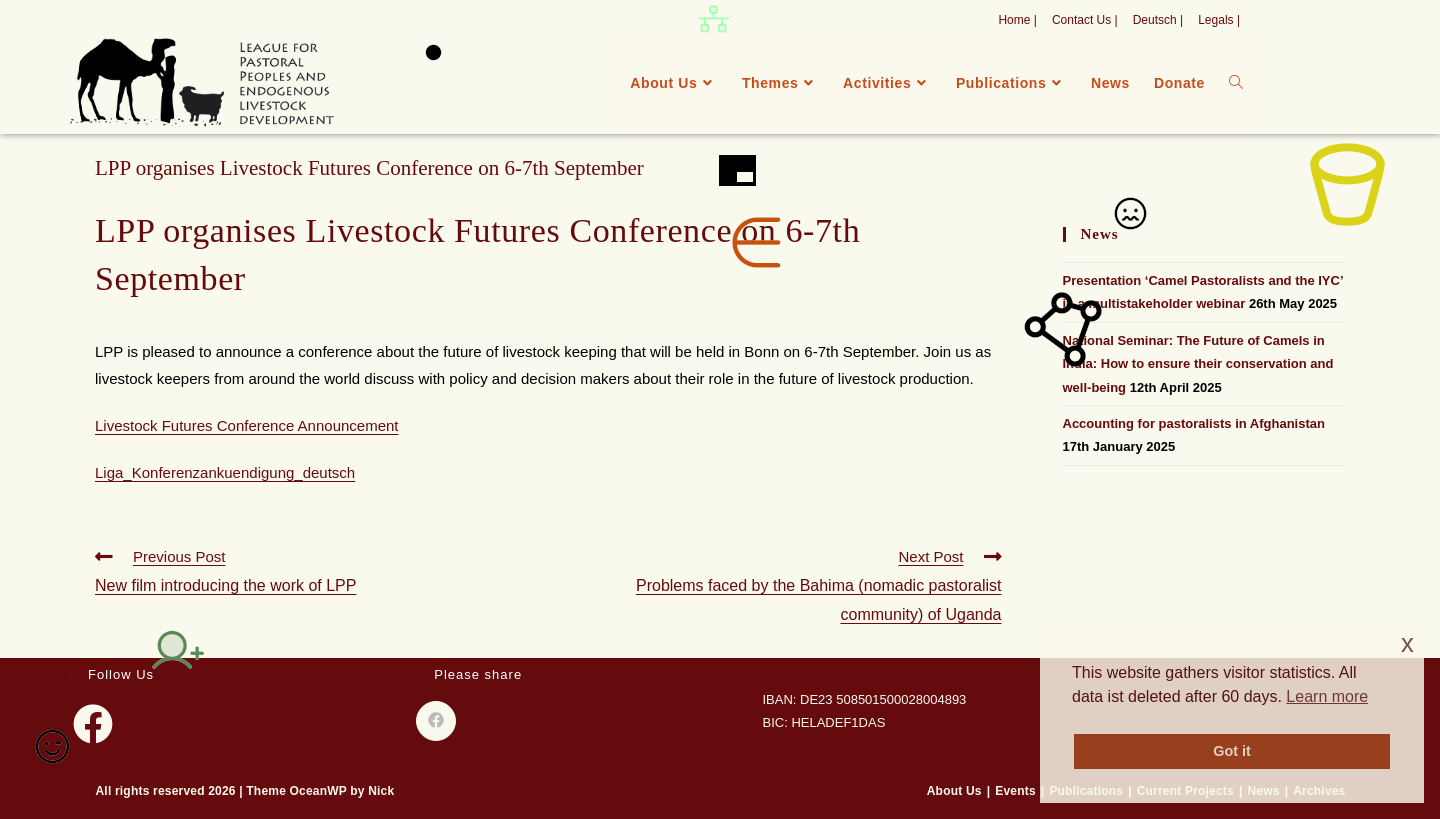  Describe the element at coordinates (433, 52) in the screenshot. I see `select or mark an item as active` at that location.